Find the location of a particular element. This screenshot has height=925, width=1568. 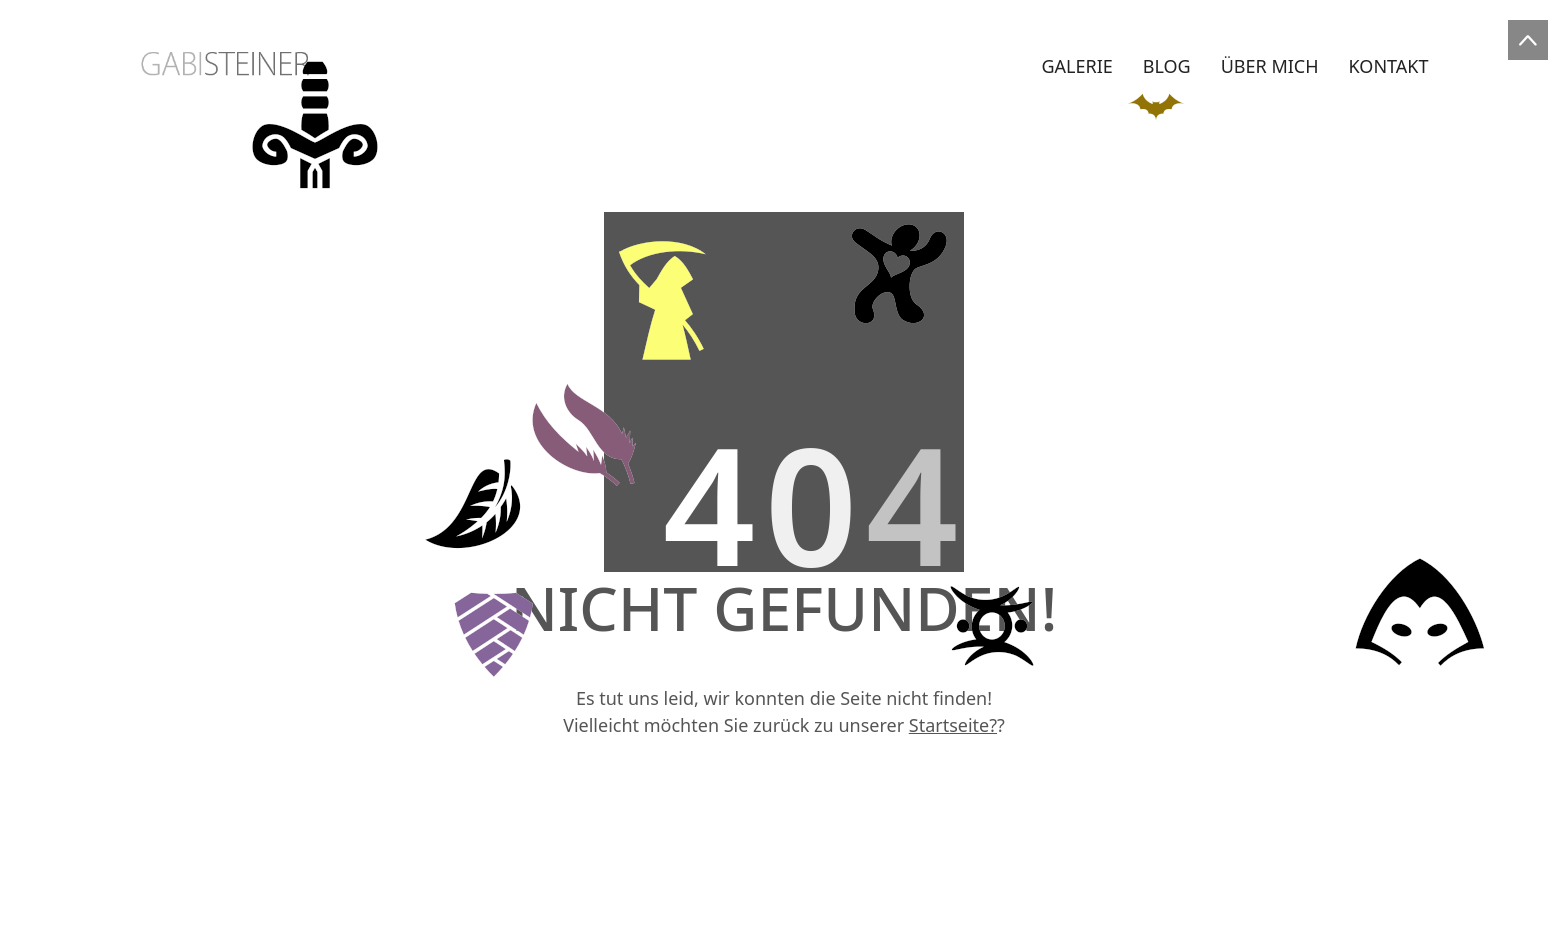

indicates a writing or composition feature is located at coordinates (584, 435).